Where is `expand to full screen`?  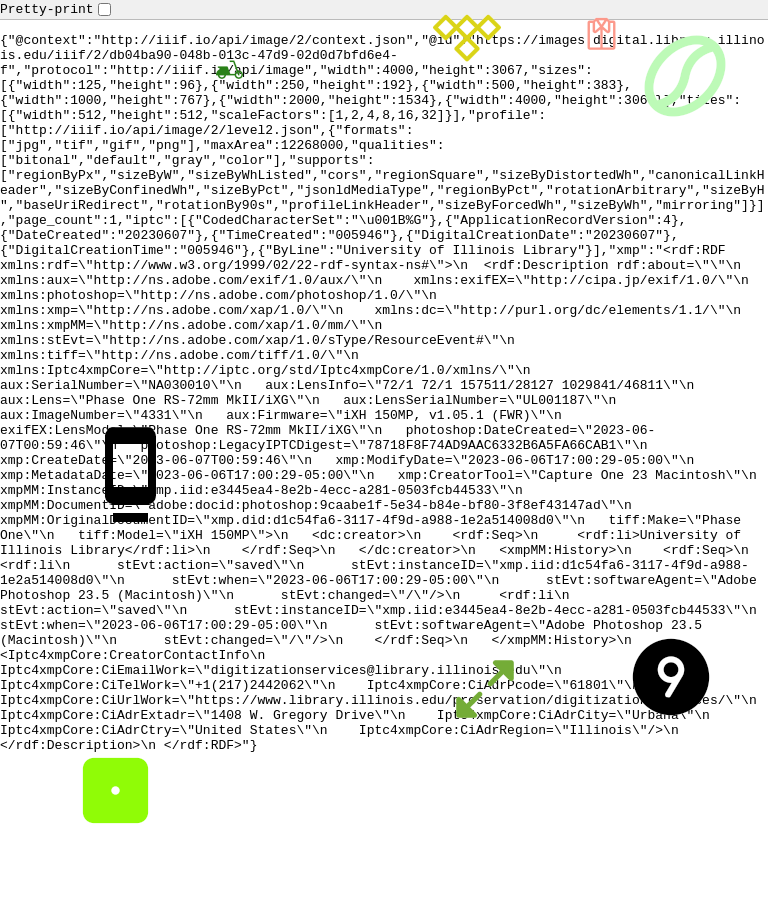
expand to full screen is located at coordinates (485, 689).